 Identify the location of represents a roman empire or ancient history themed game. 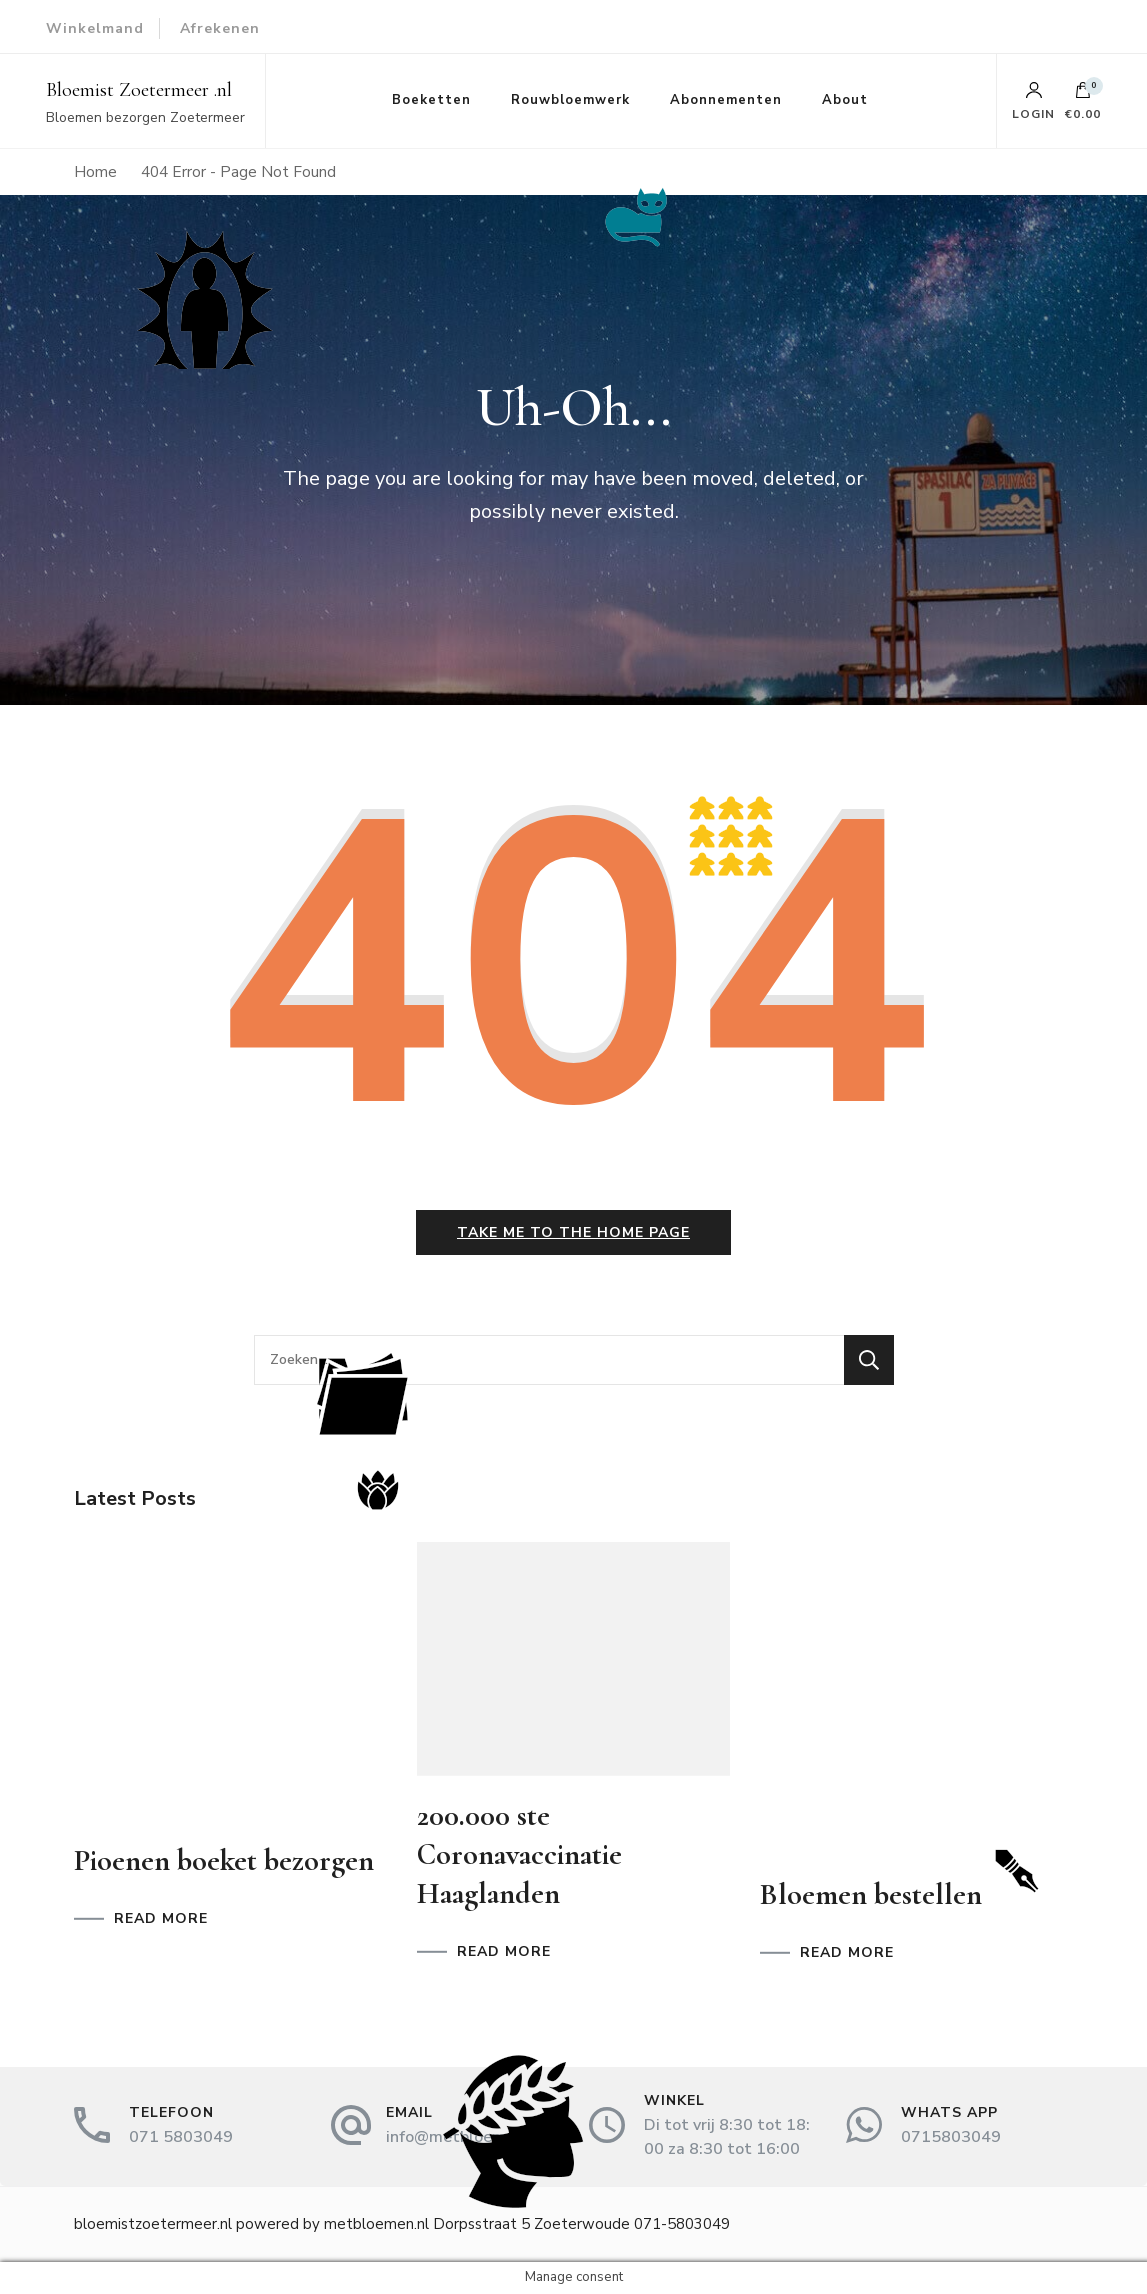
(516, 2130).